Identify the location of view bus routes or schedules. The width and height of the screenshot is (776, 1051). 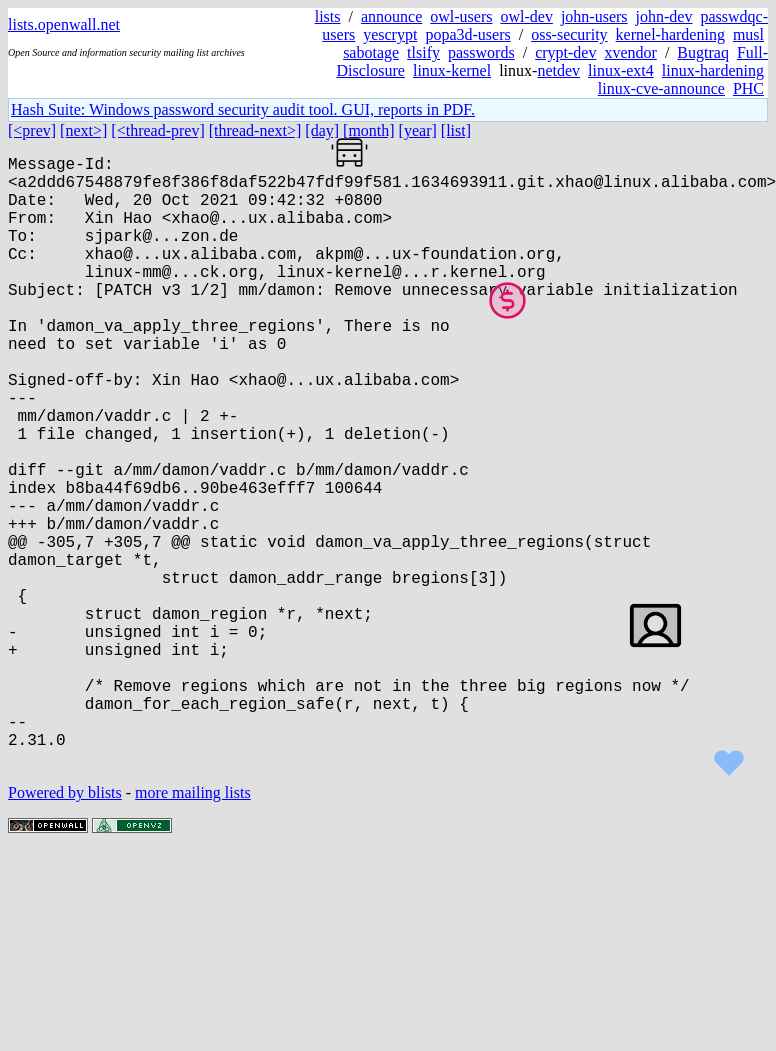
(349, 152).